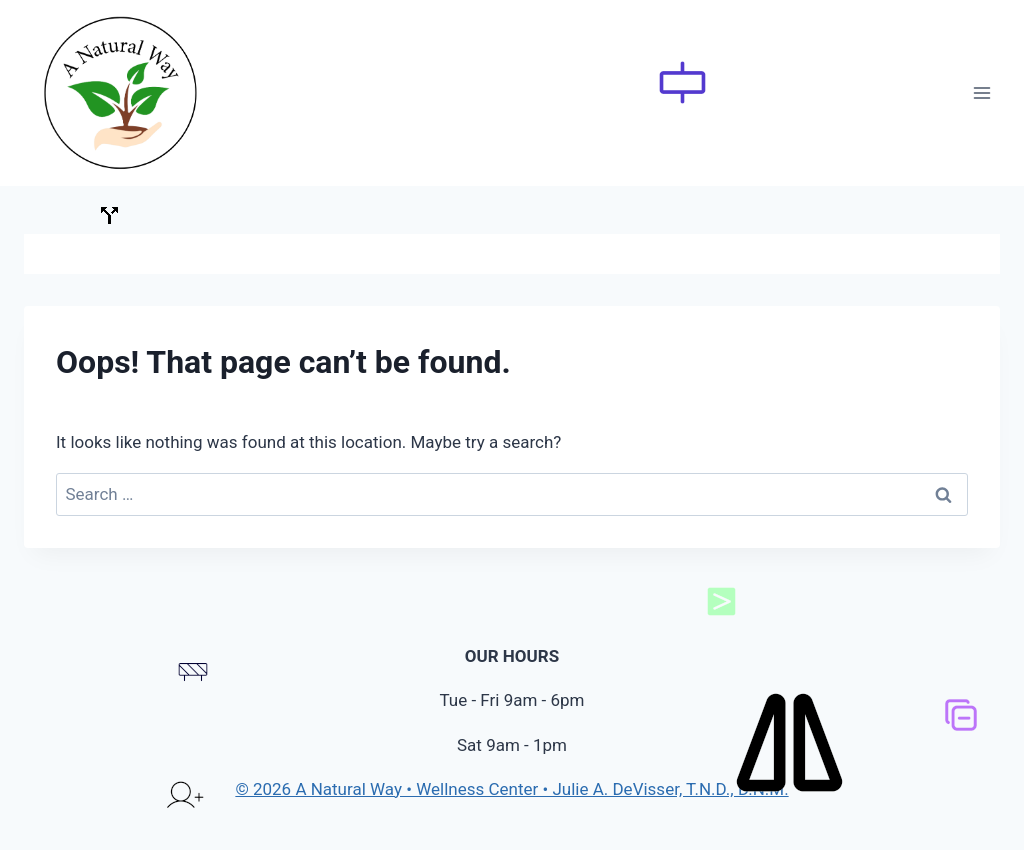  I want to click on add a new contact or friend, so click(184, 796).